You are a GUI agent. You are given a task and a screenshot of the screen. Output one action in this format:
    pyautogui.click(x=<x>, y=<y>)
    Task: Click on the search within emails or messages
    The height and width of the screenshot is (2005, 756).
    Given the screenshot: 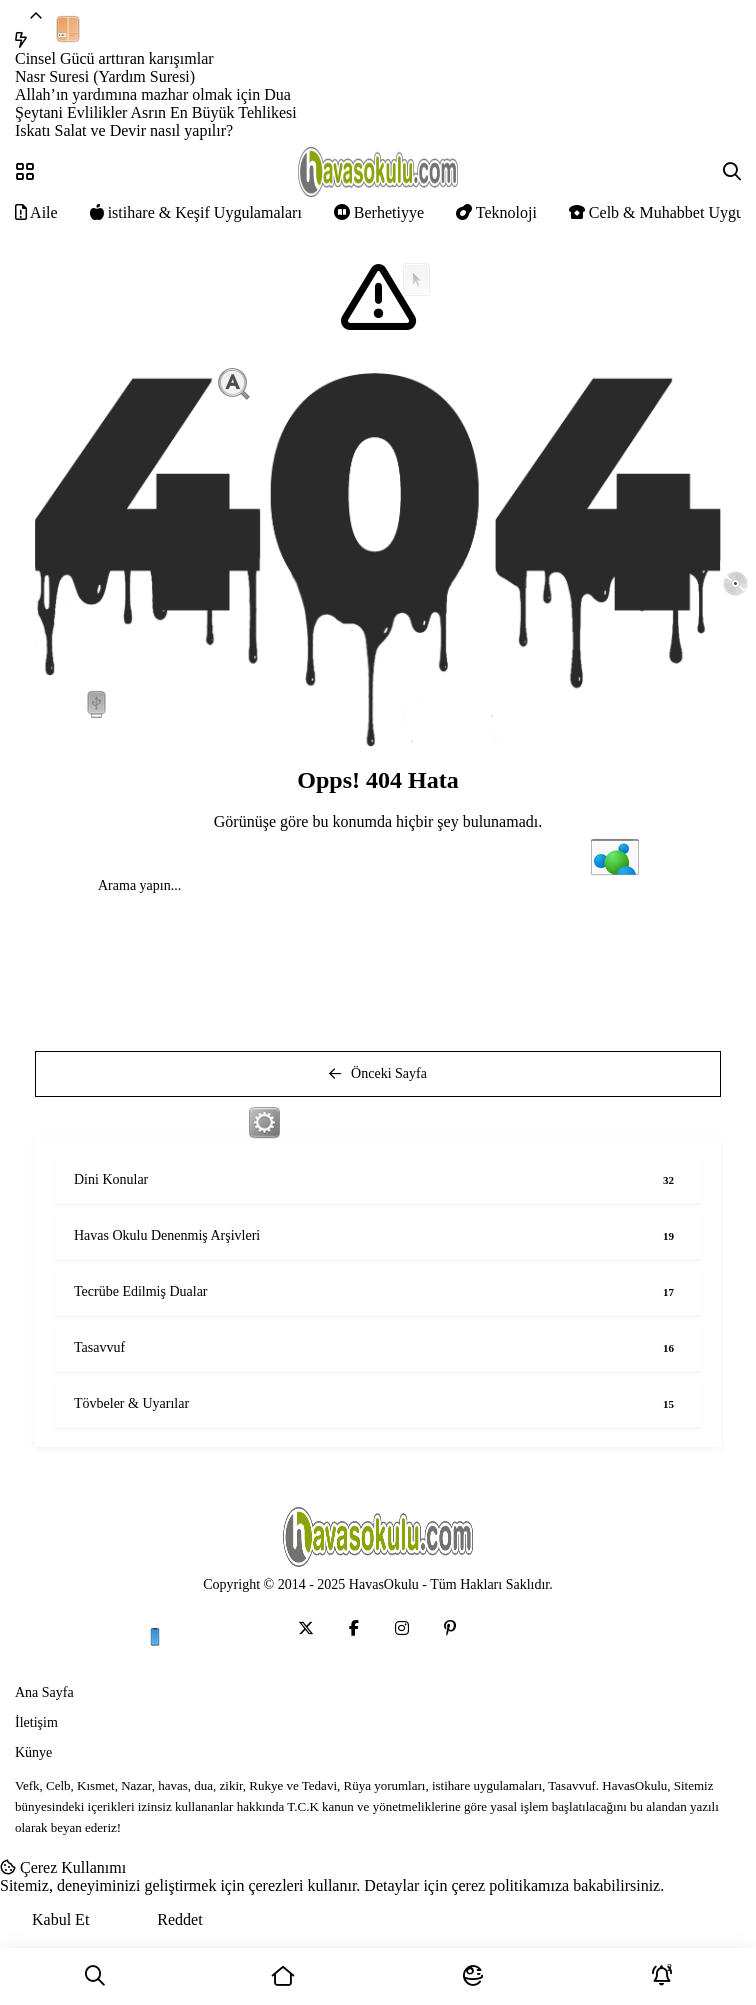 What is the action you would take?
    pyautogui.click(x=234, y=384)
    